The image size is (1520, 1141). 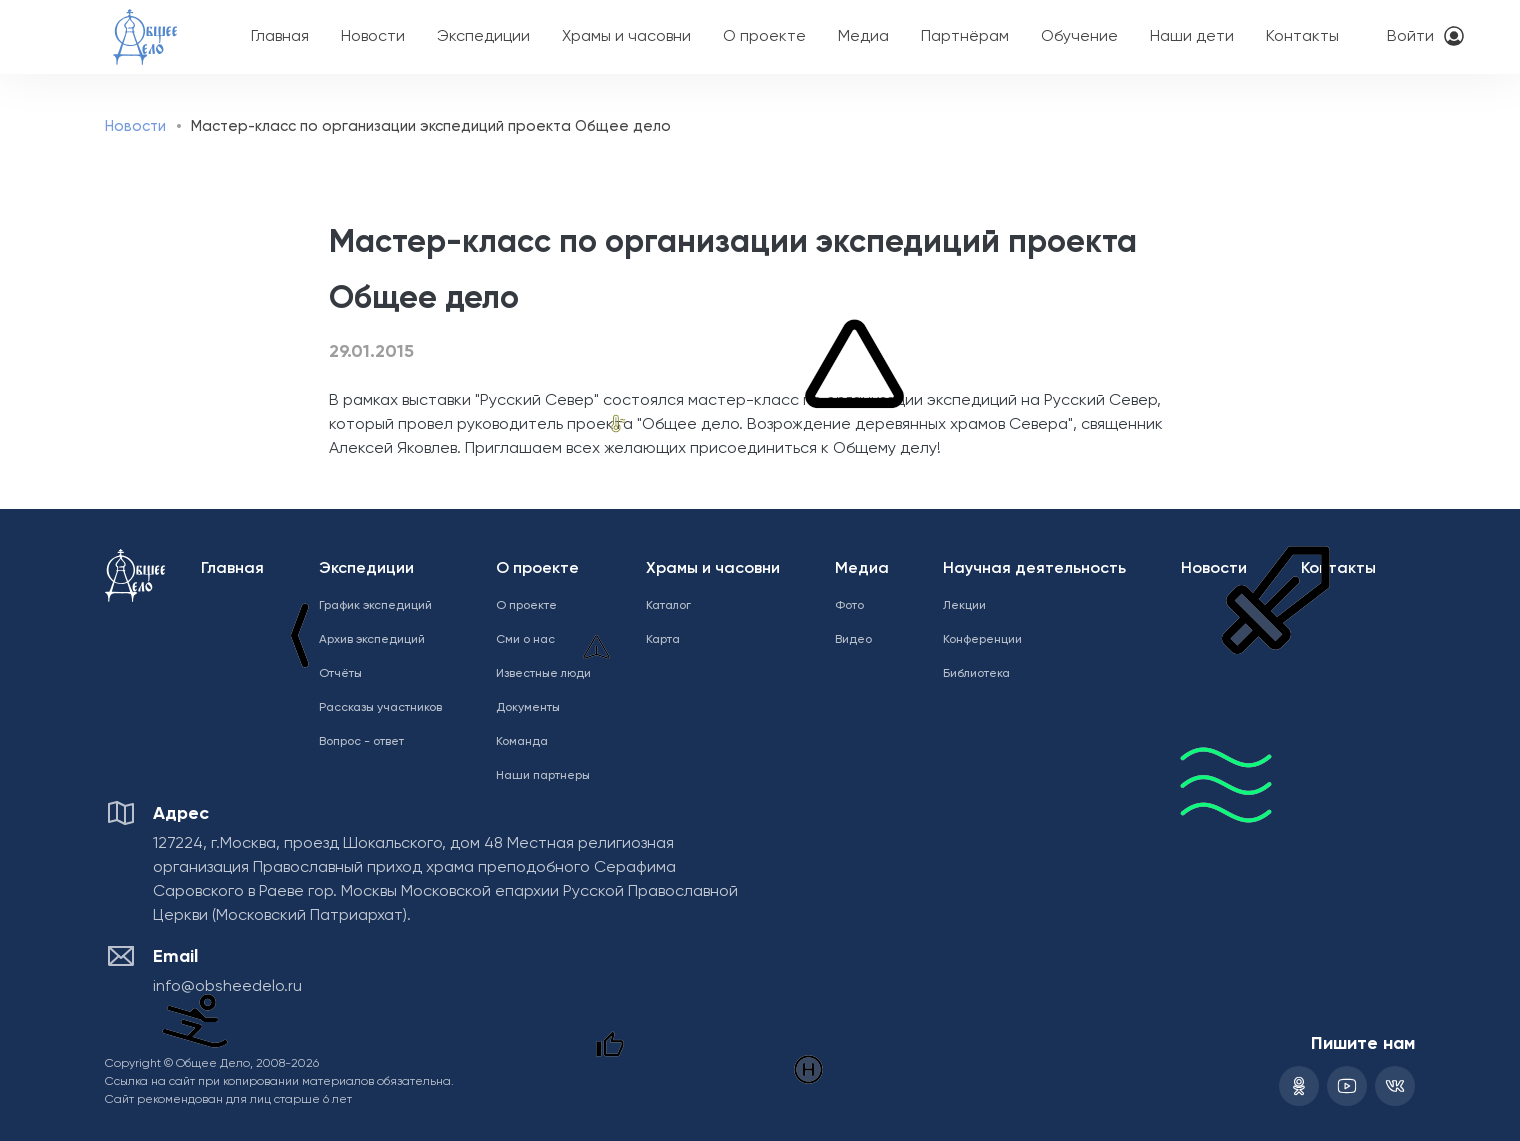 What do you see at coordinates (301, 635) in the screenshot?
I see `navigate to the previous item or page` at bounding box center [301, 635].